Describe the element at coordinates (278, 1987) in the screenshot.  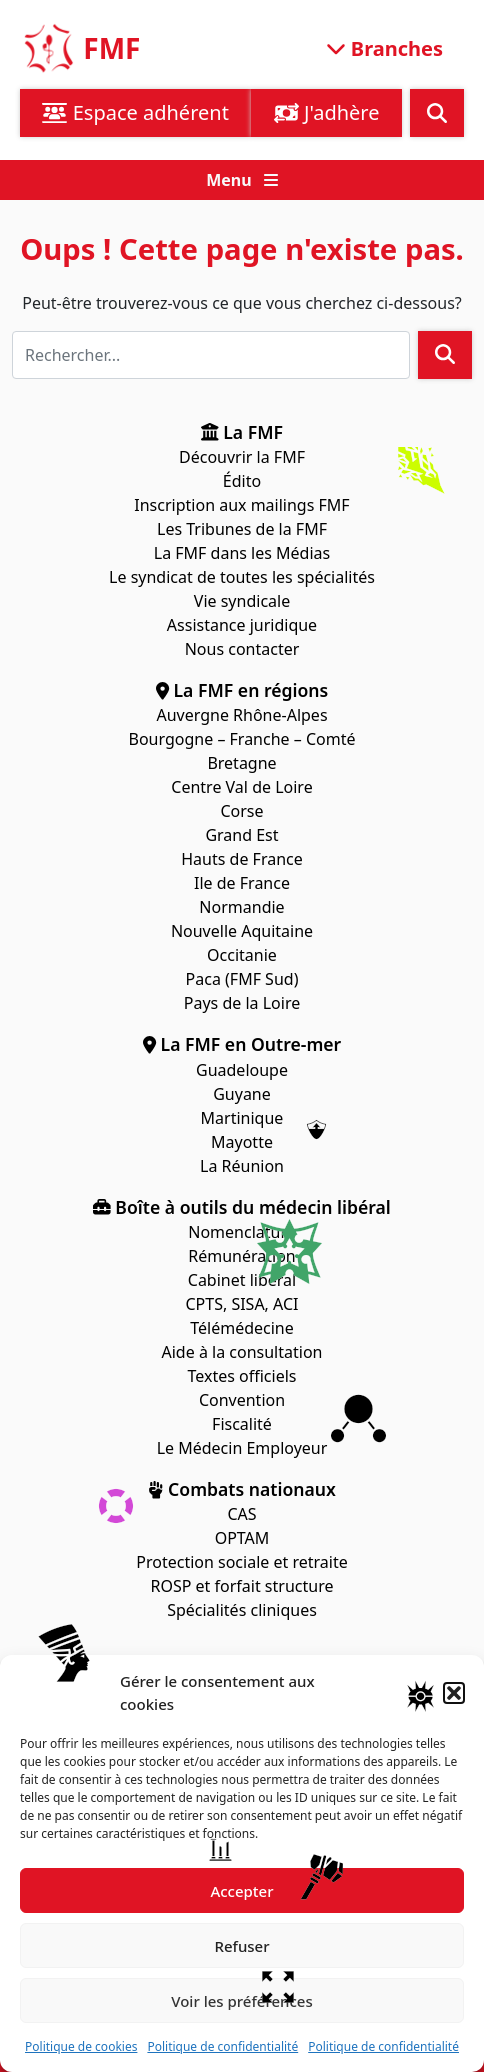
I see `expand content to fullscreen` at that location.